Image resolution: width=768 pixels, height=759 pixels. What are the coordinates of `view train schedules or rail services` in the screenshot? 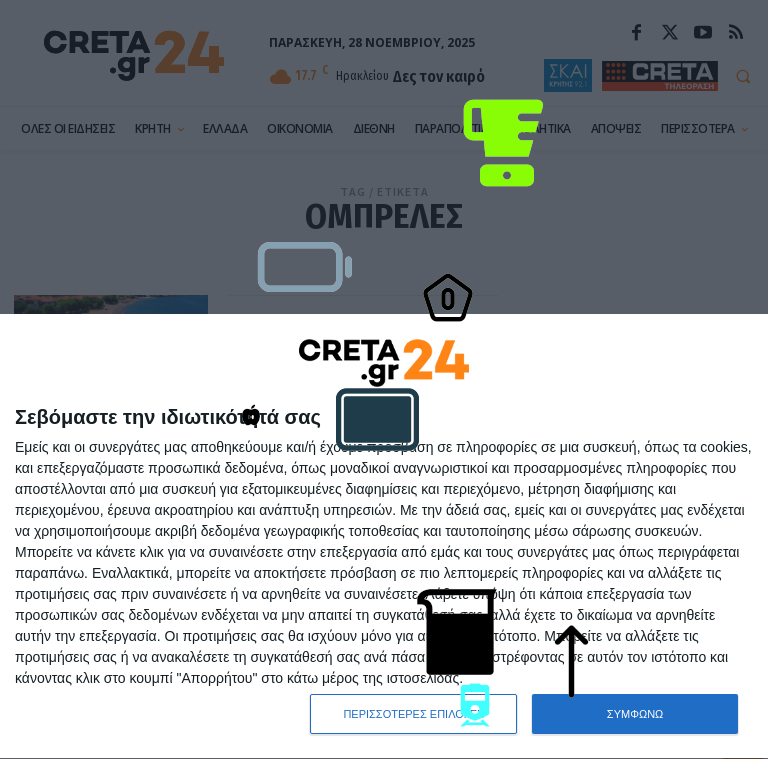 It's located at (475, 705).